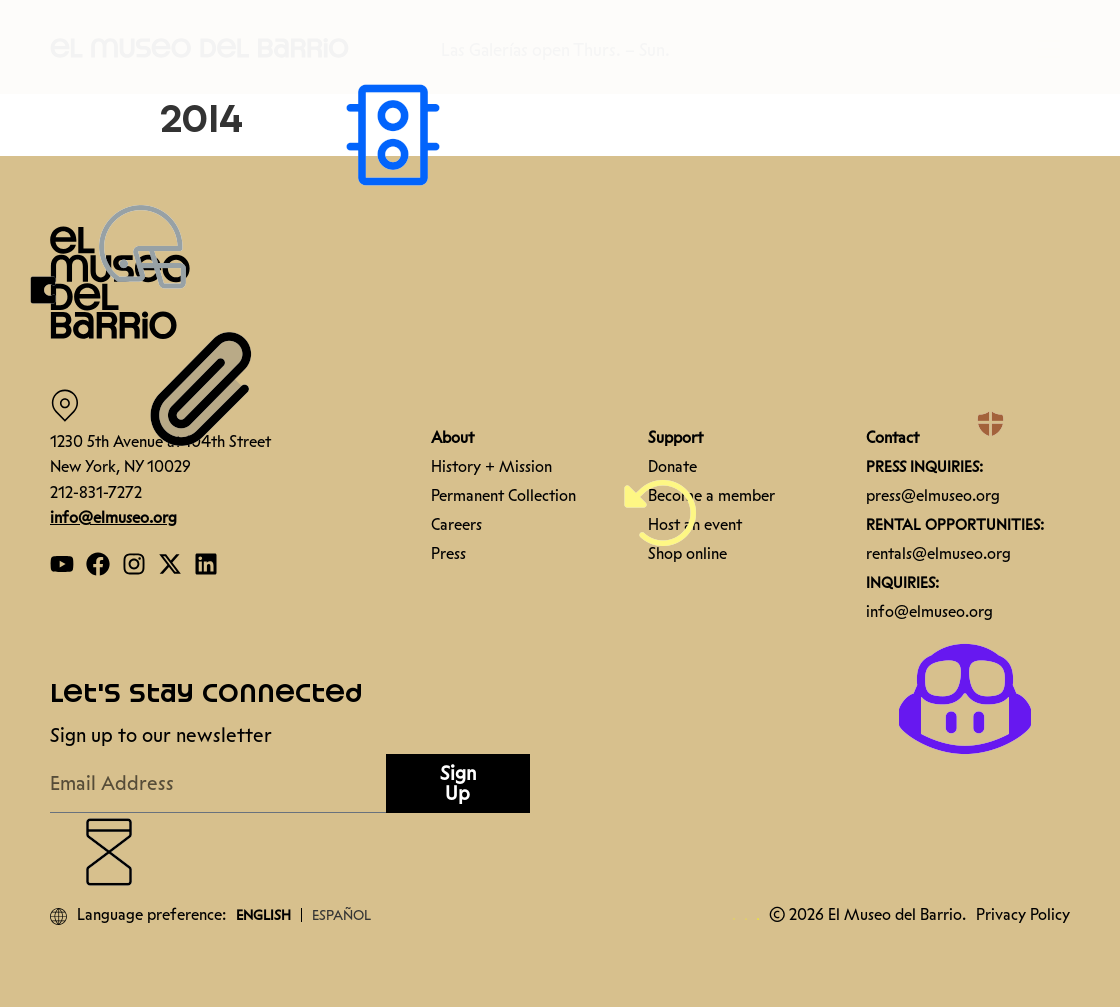 The width and height of the screenshot is (1120, 1007). Describe the element at coordinates (663, 513) in the screenshot. I see `undo the last action` at that location.